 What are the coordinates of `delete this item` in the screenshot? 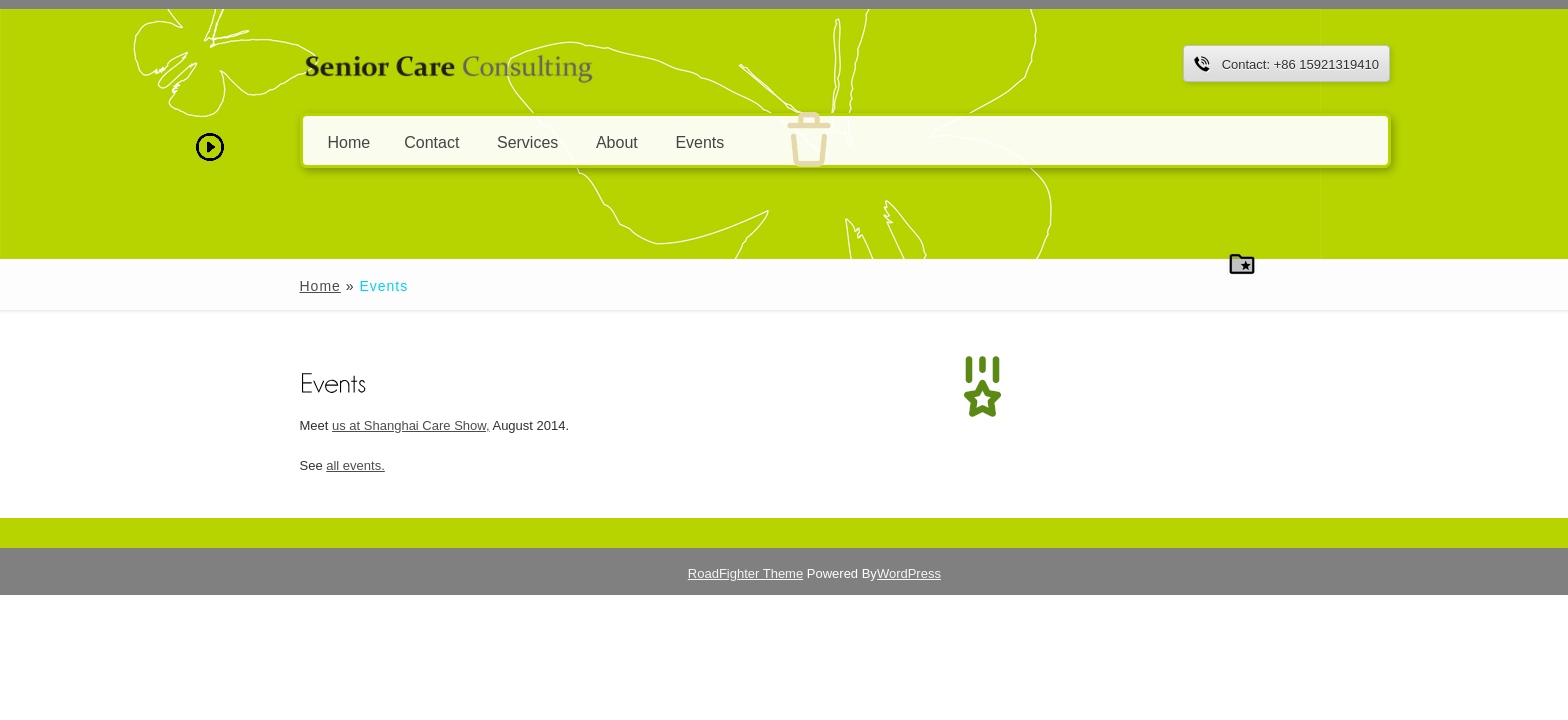 It's located at (809, 141).